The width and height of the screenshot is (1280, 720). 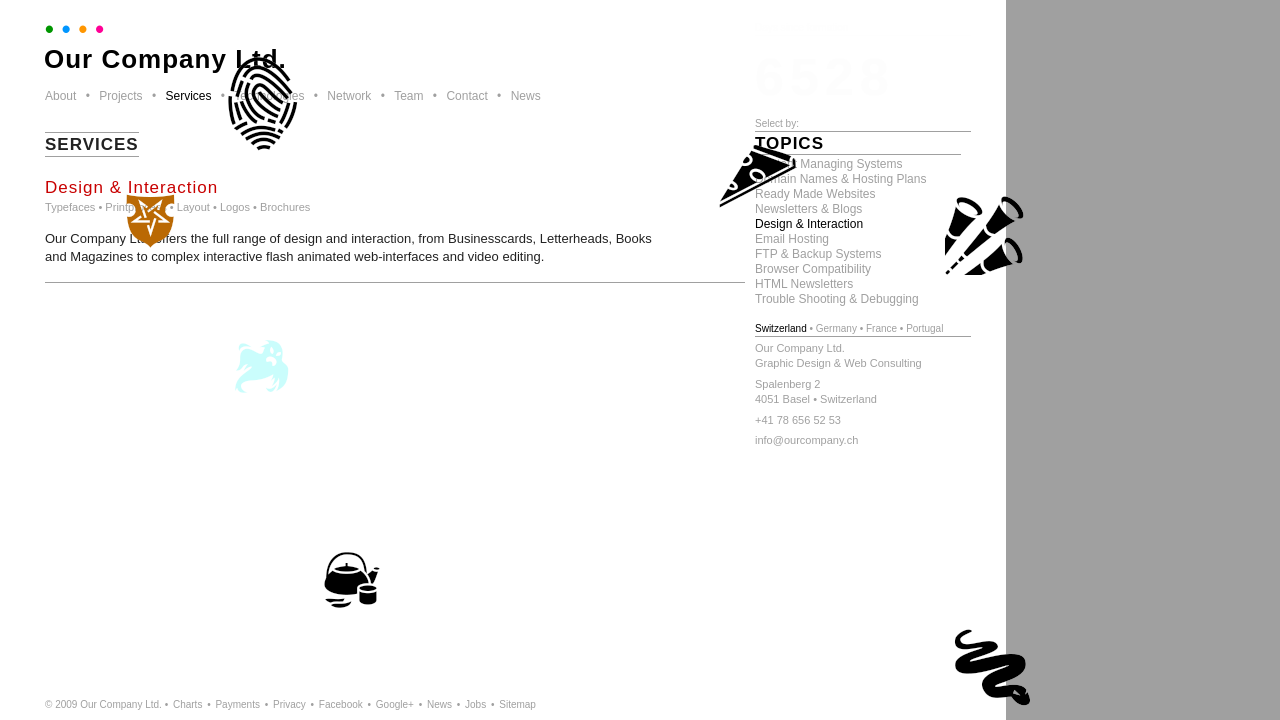 I want to click on tea ceremony or tea-related game feature, so click(x=352, y=580).